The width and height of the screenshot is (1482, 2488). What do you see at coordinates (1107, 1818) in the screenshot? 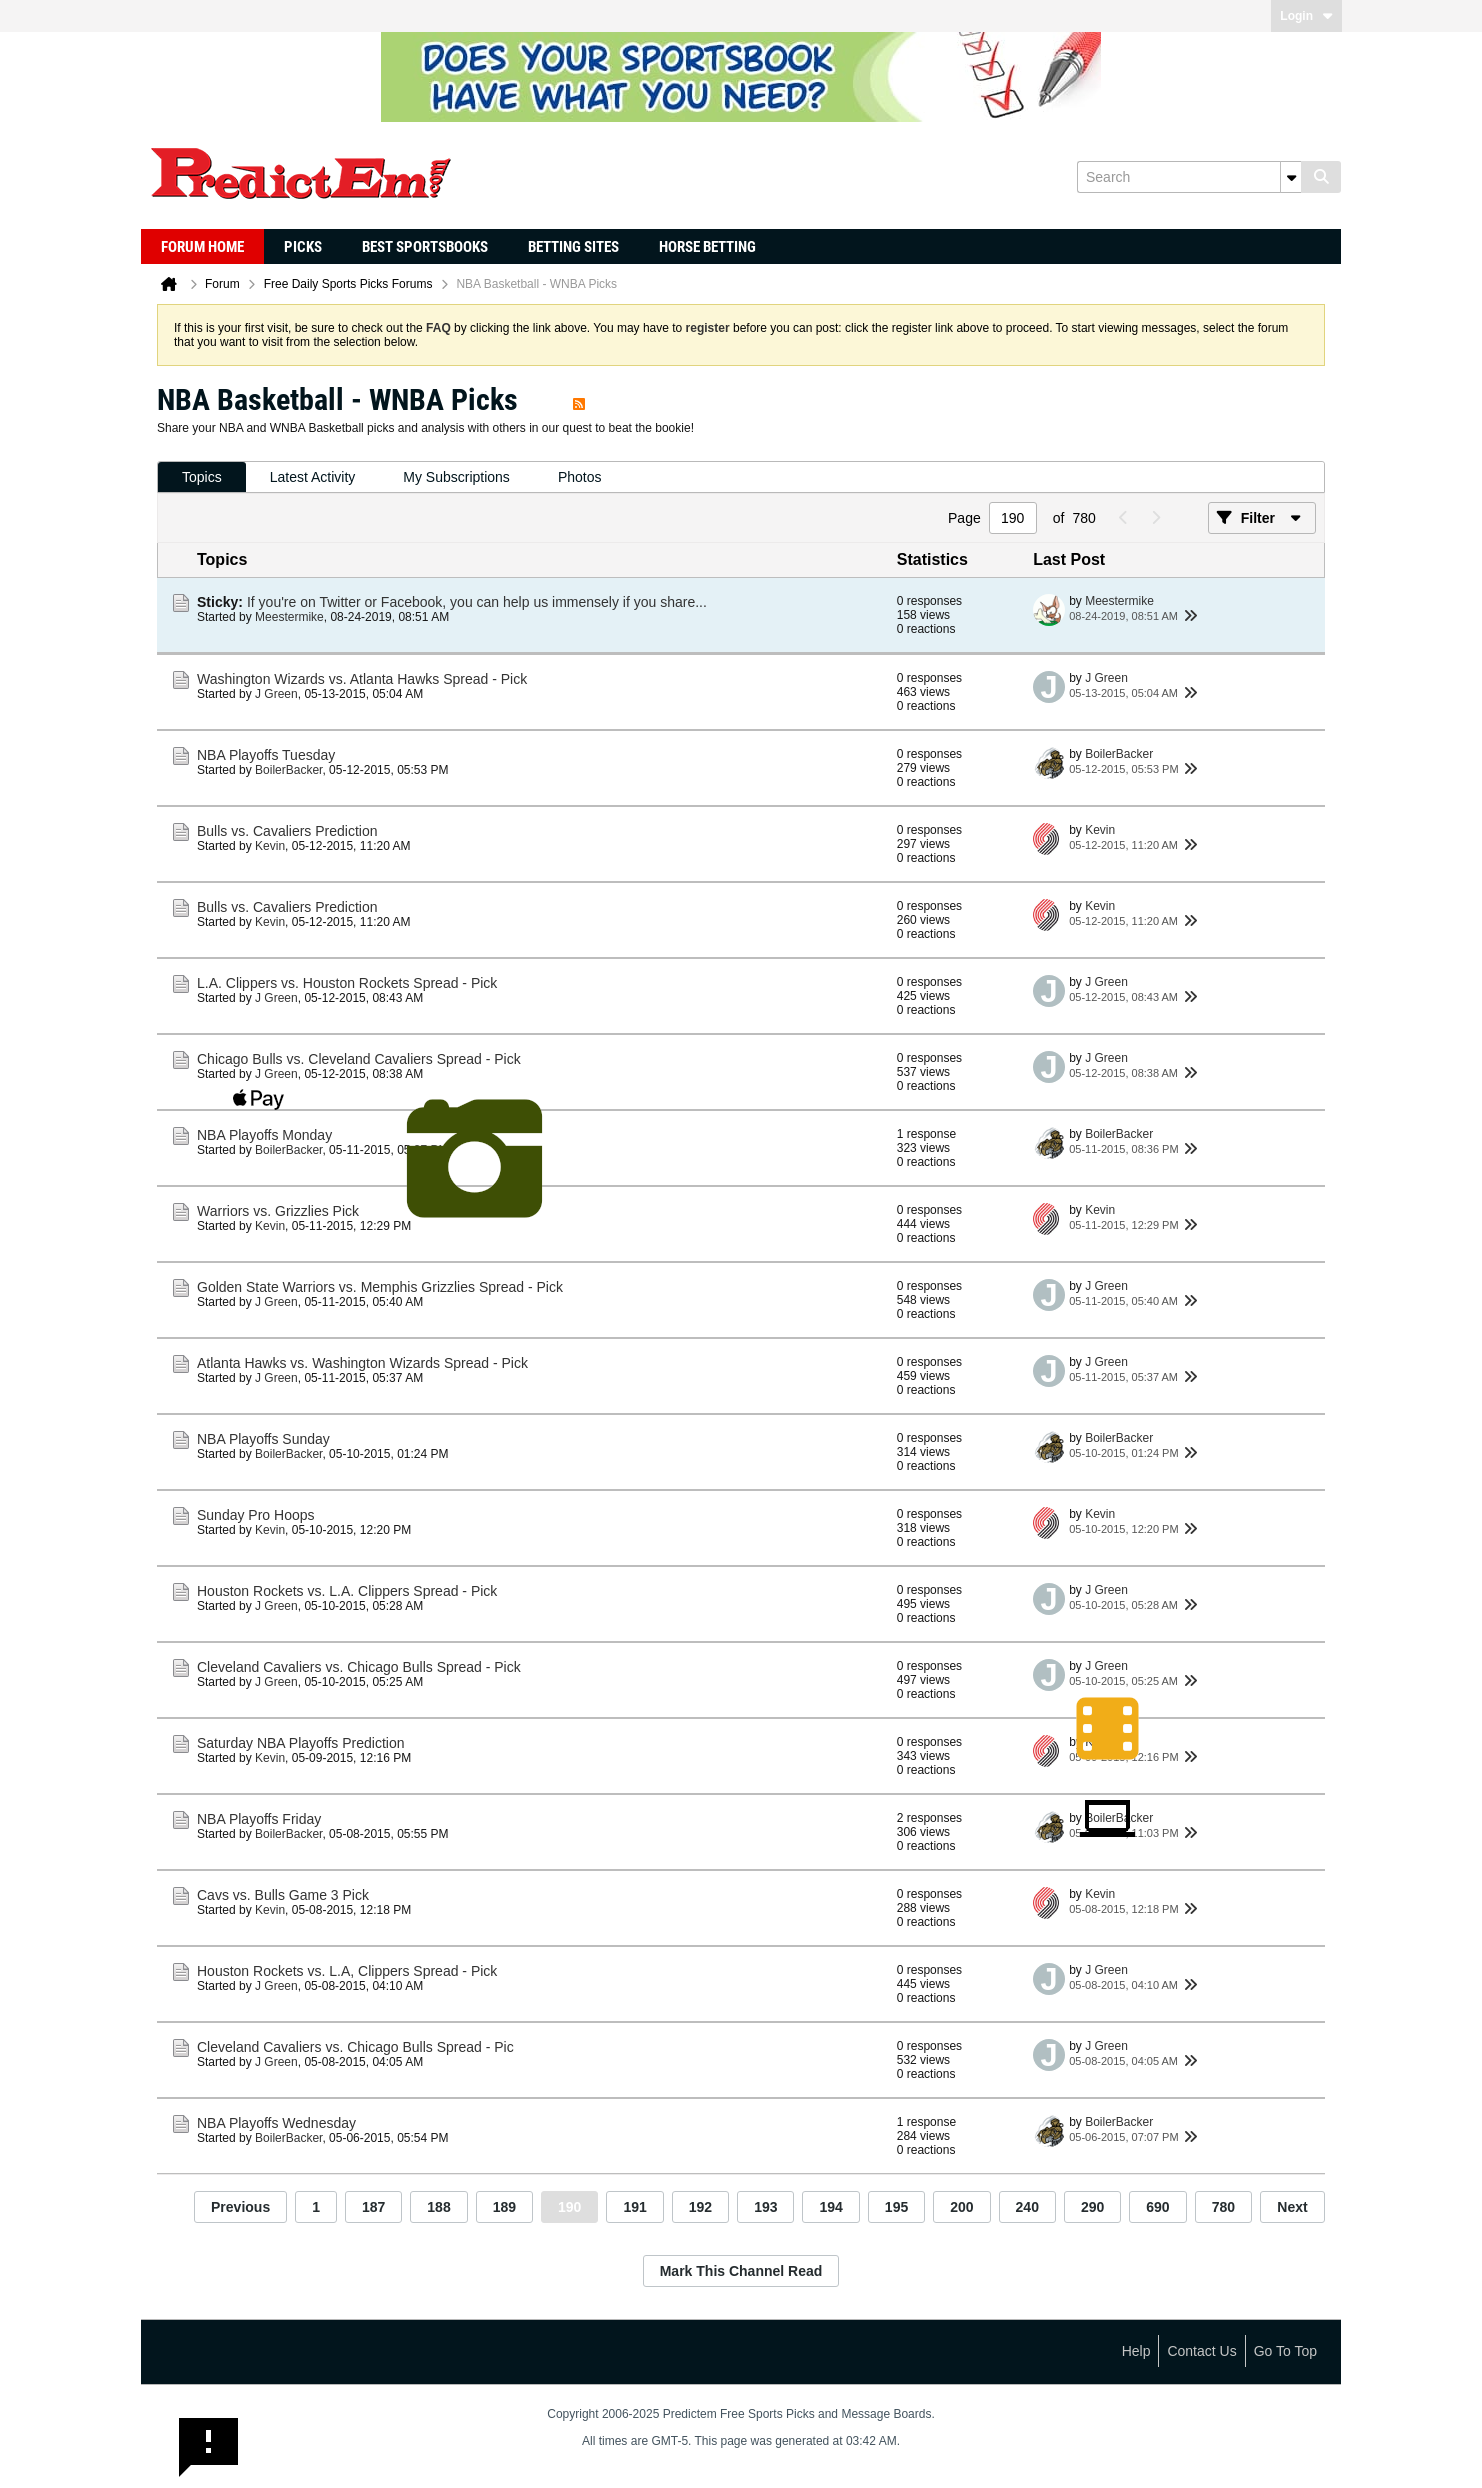
I see `access desktop or computer settings` at bounding box center [1107, 1818].